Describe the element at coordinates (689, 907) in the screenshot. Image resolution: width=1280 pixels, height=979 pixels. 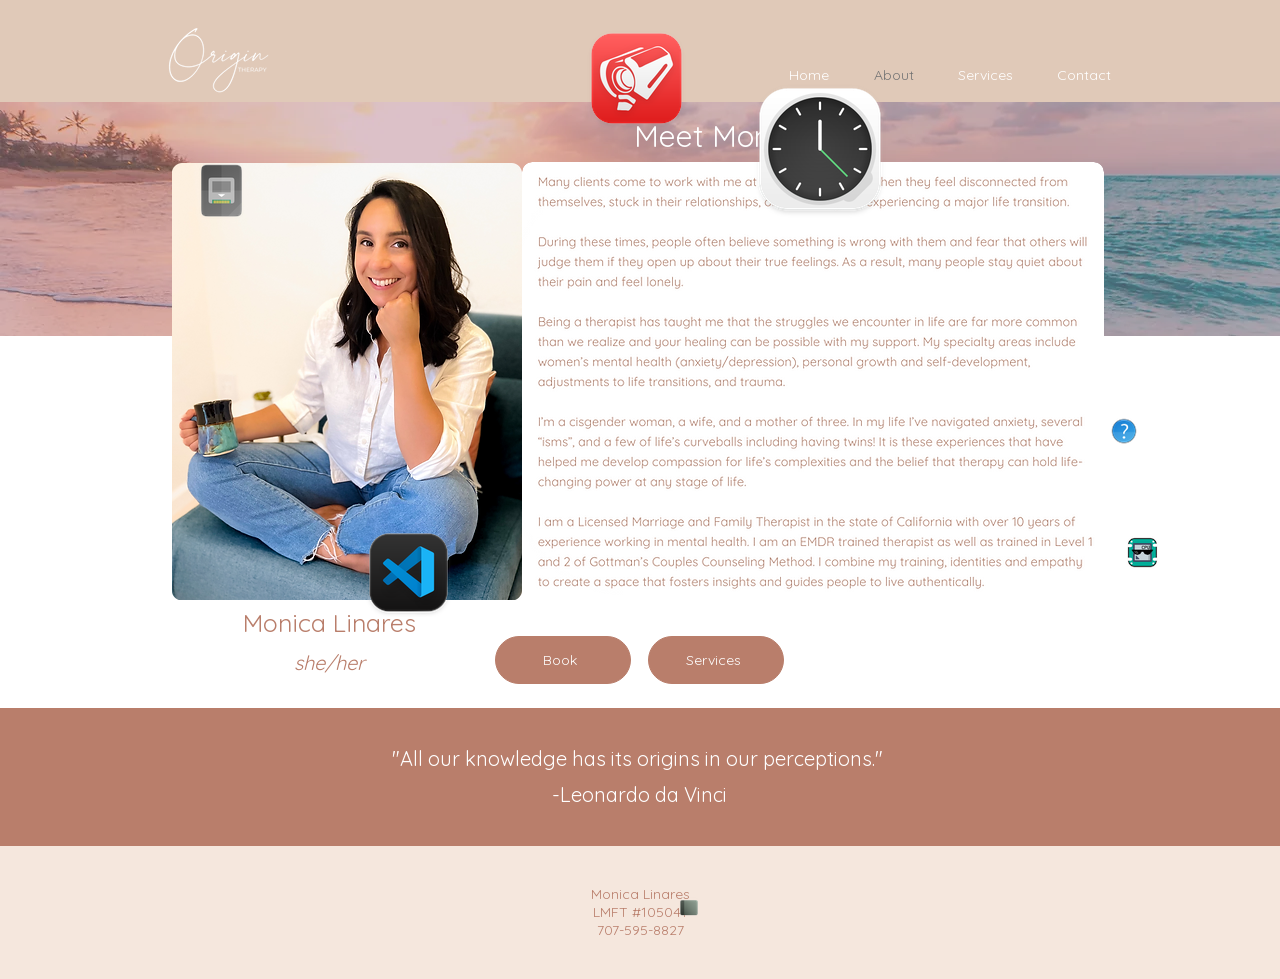
I see `access your desktop folder` at that location.